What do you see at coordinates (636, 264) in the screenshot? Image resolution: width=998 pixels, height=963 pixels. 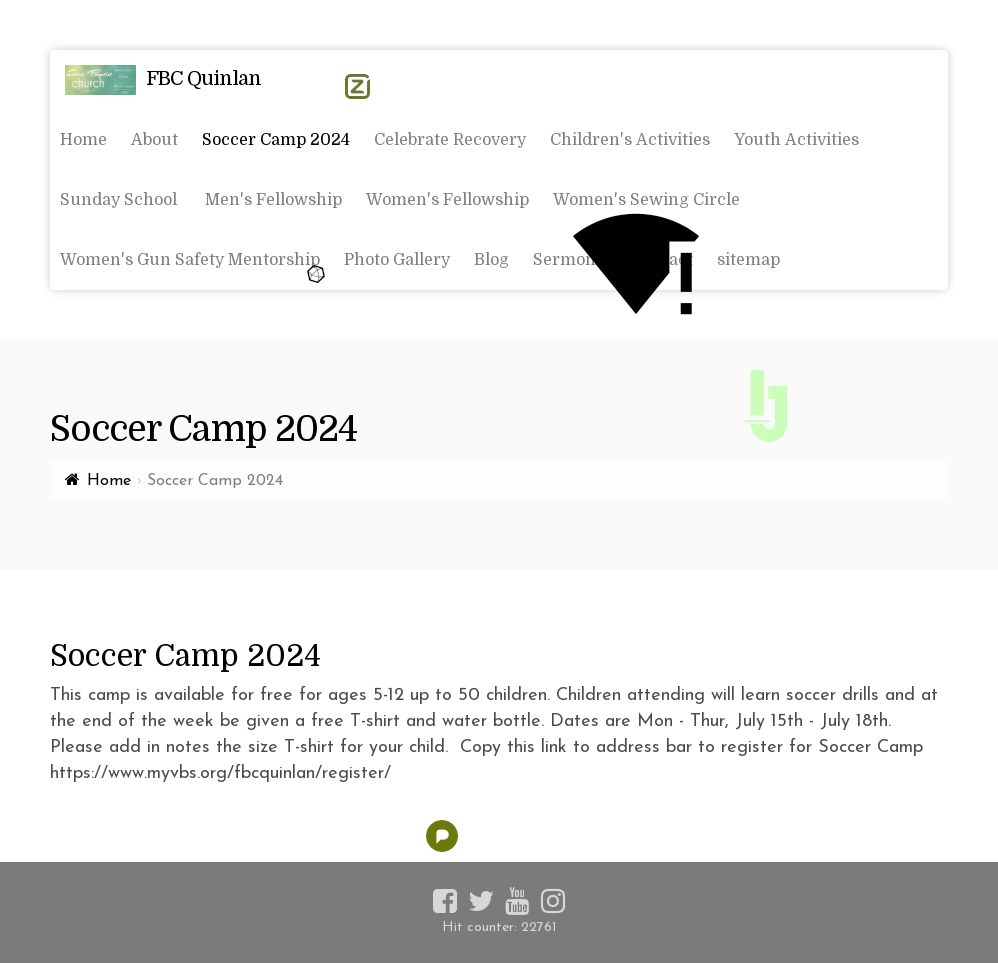 I see `indicates a wifi connection error` at bounding box center [636, 264].